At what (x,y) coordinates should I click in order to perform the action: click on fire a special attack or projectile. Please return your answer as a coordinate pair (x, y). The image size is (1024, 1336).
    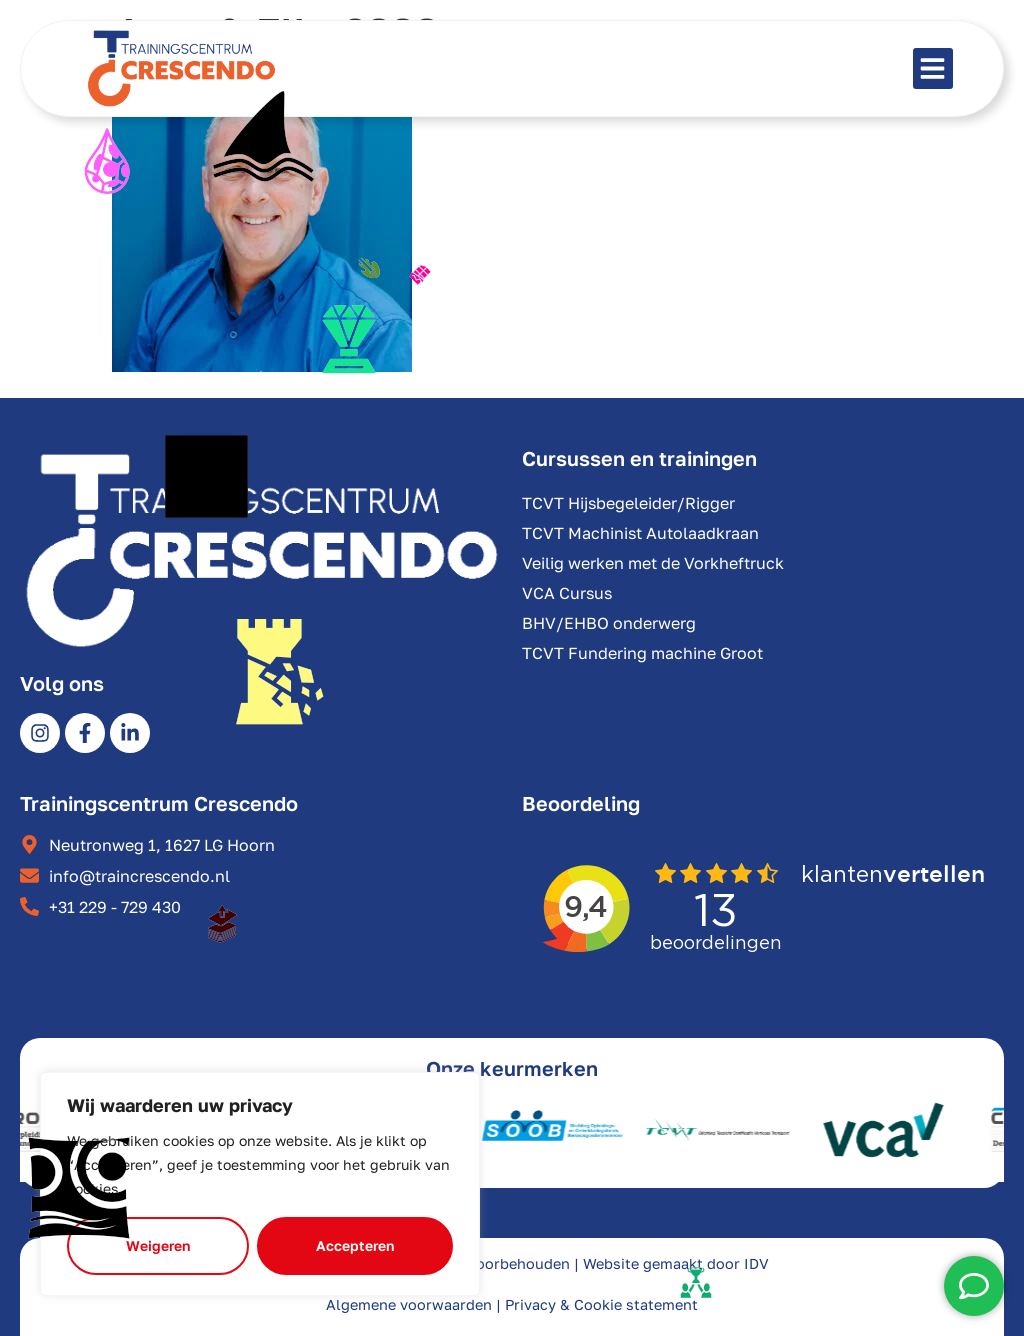
    Looking at the image, I should click on (369, 268).